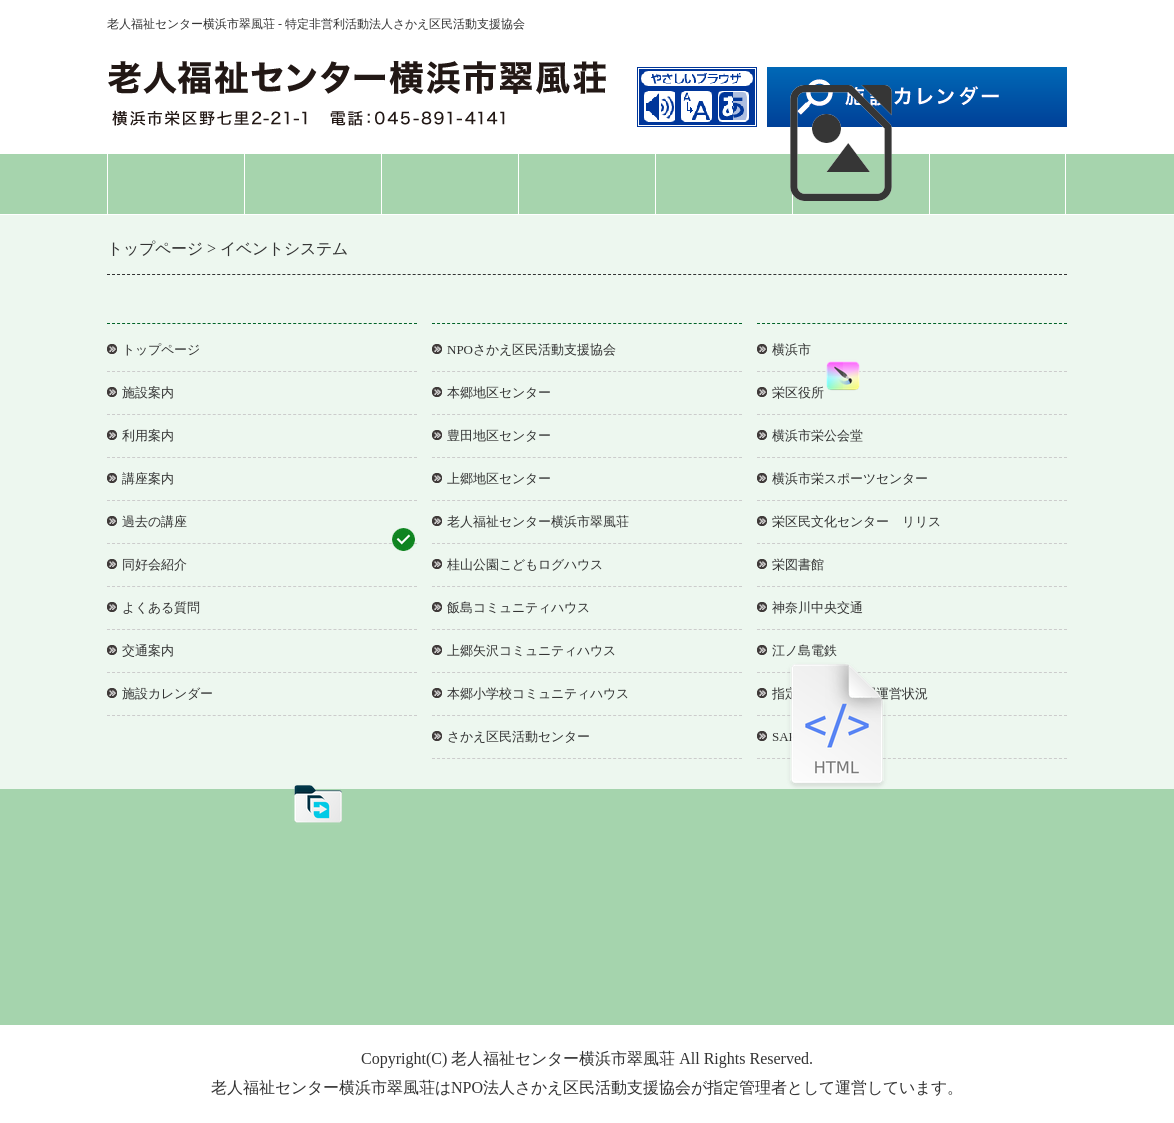  Describe the element at coordinates (403, 539) in the screenshot. I see `confirm or accept an action` at that location.